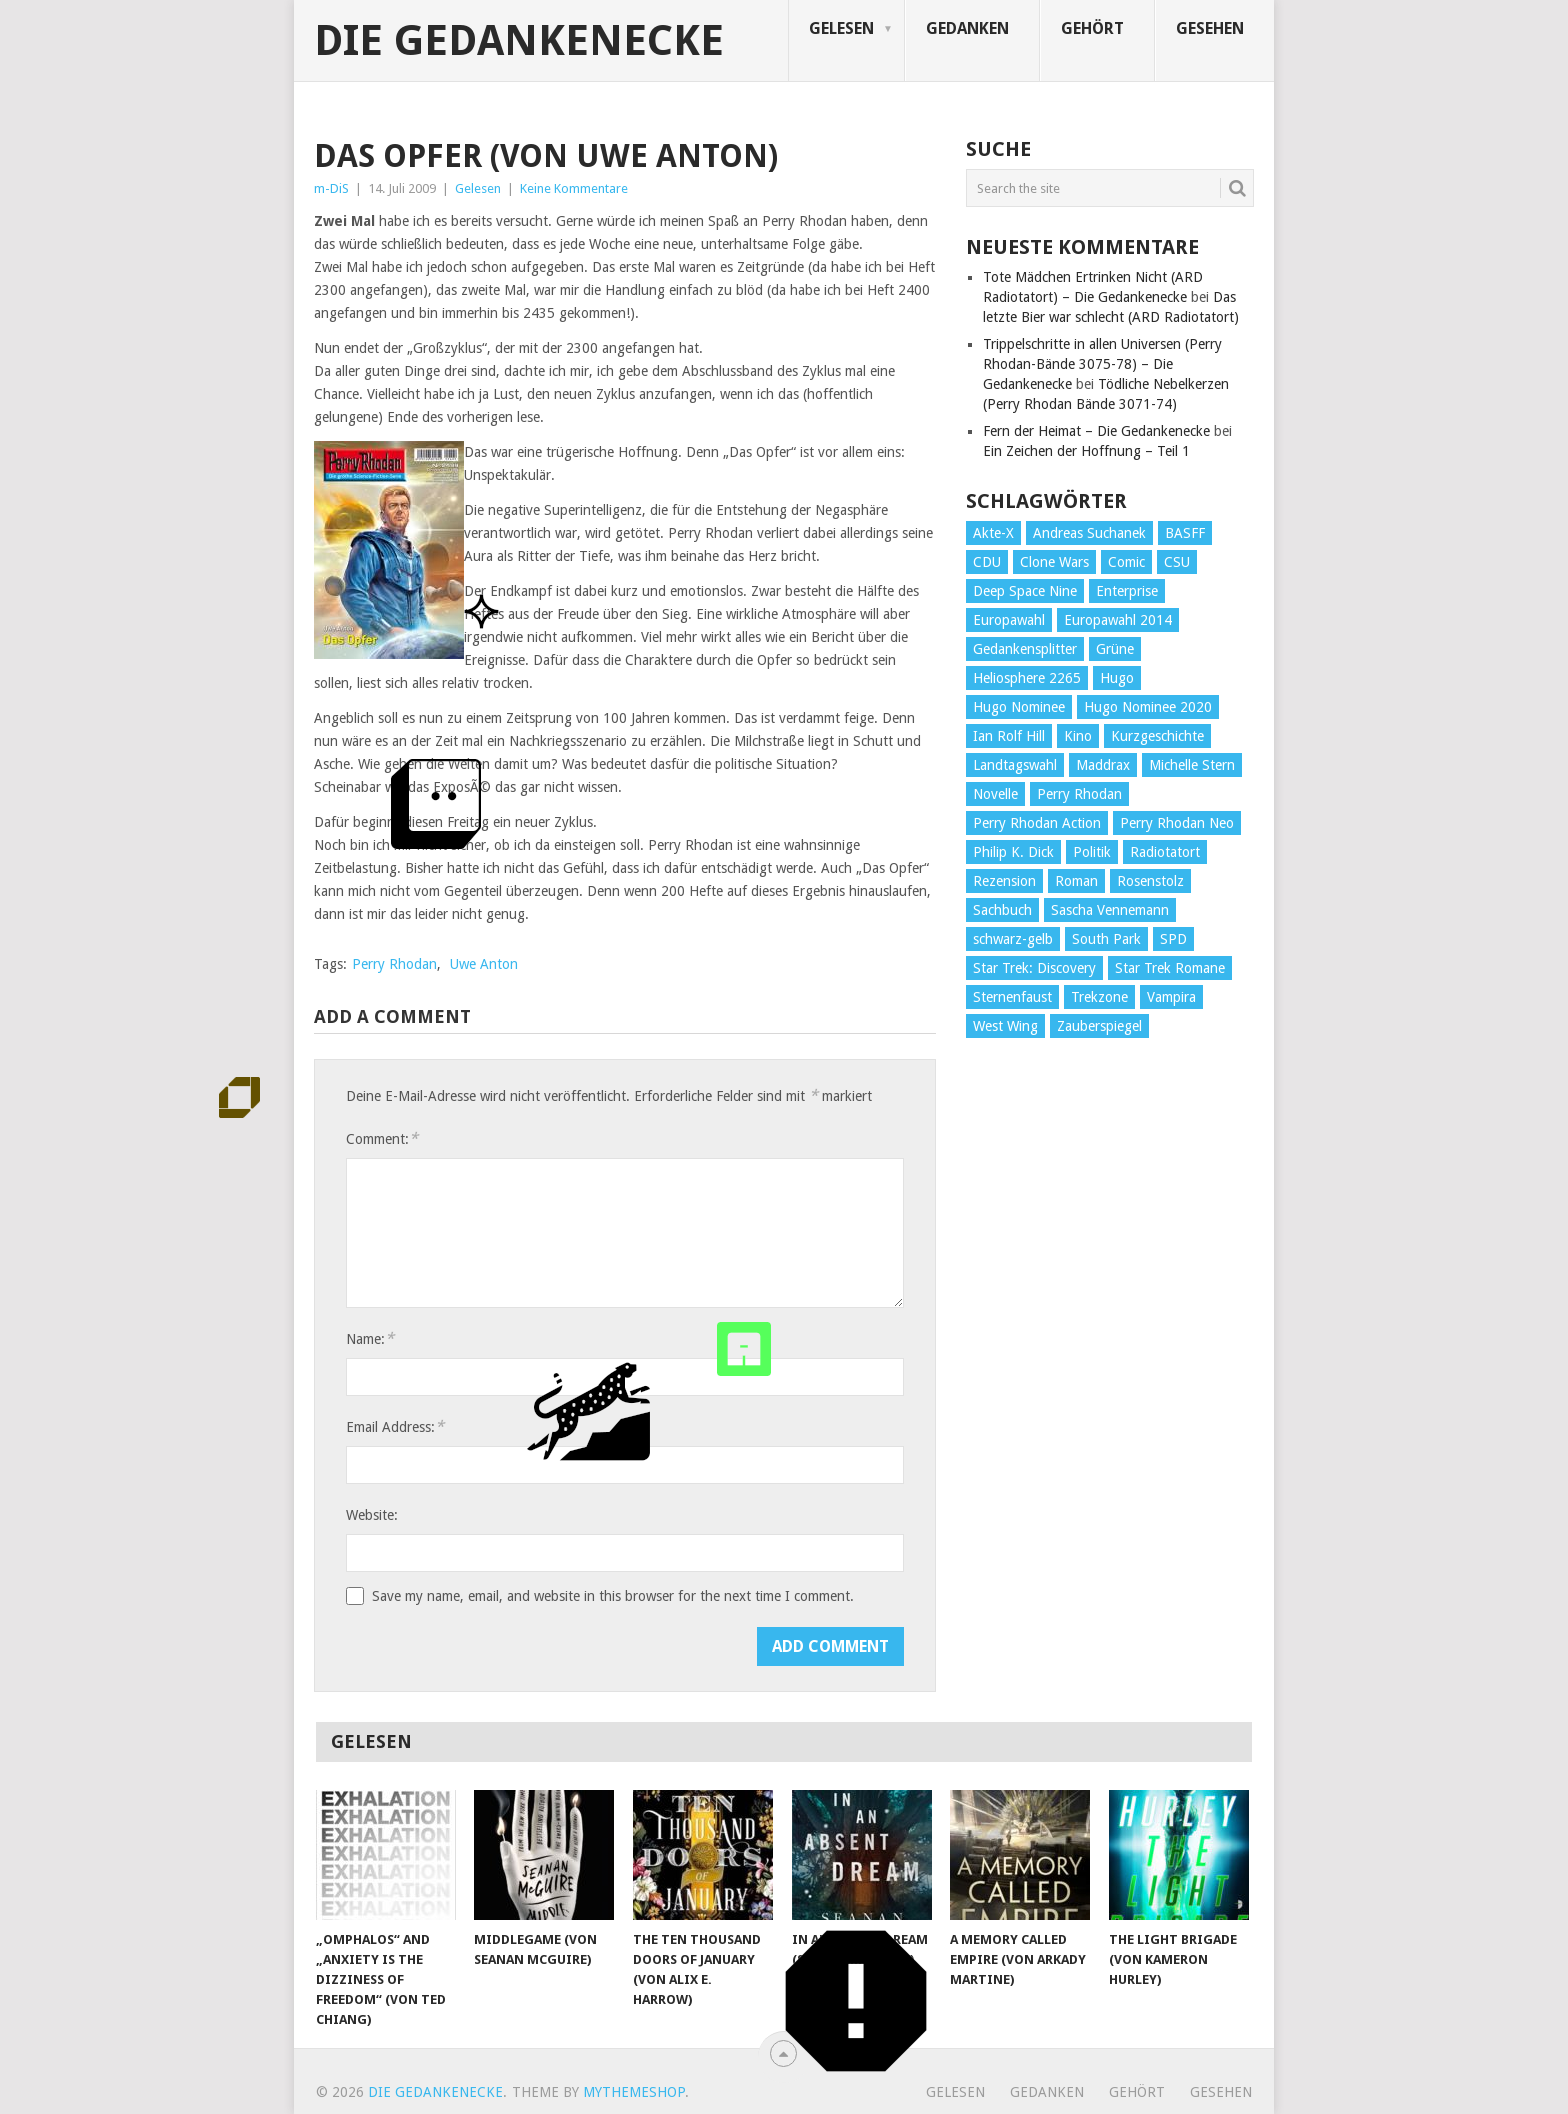  What do you see at coordinates (239, 1097) in the screenshot?
I see `aqua security company logo` at bounding box center [239, 1097].